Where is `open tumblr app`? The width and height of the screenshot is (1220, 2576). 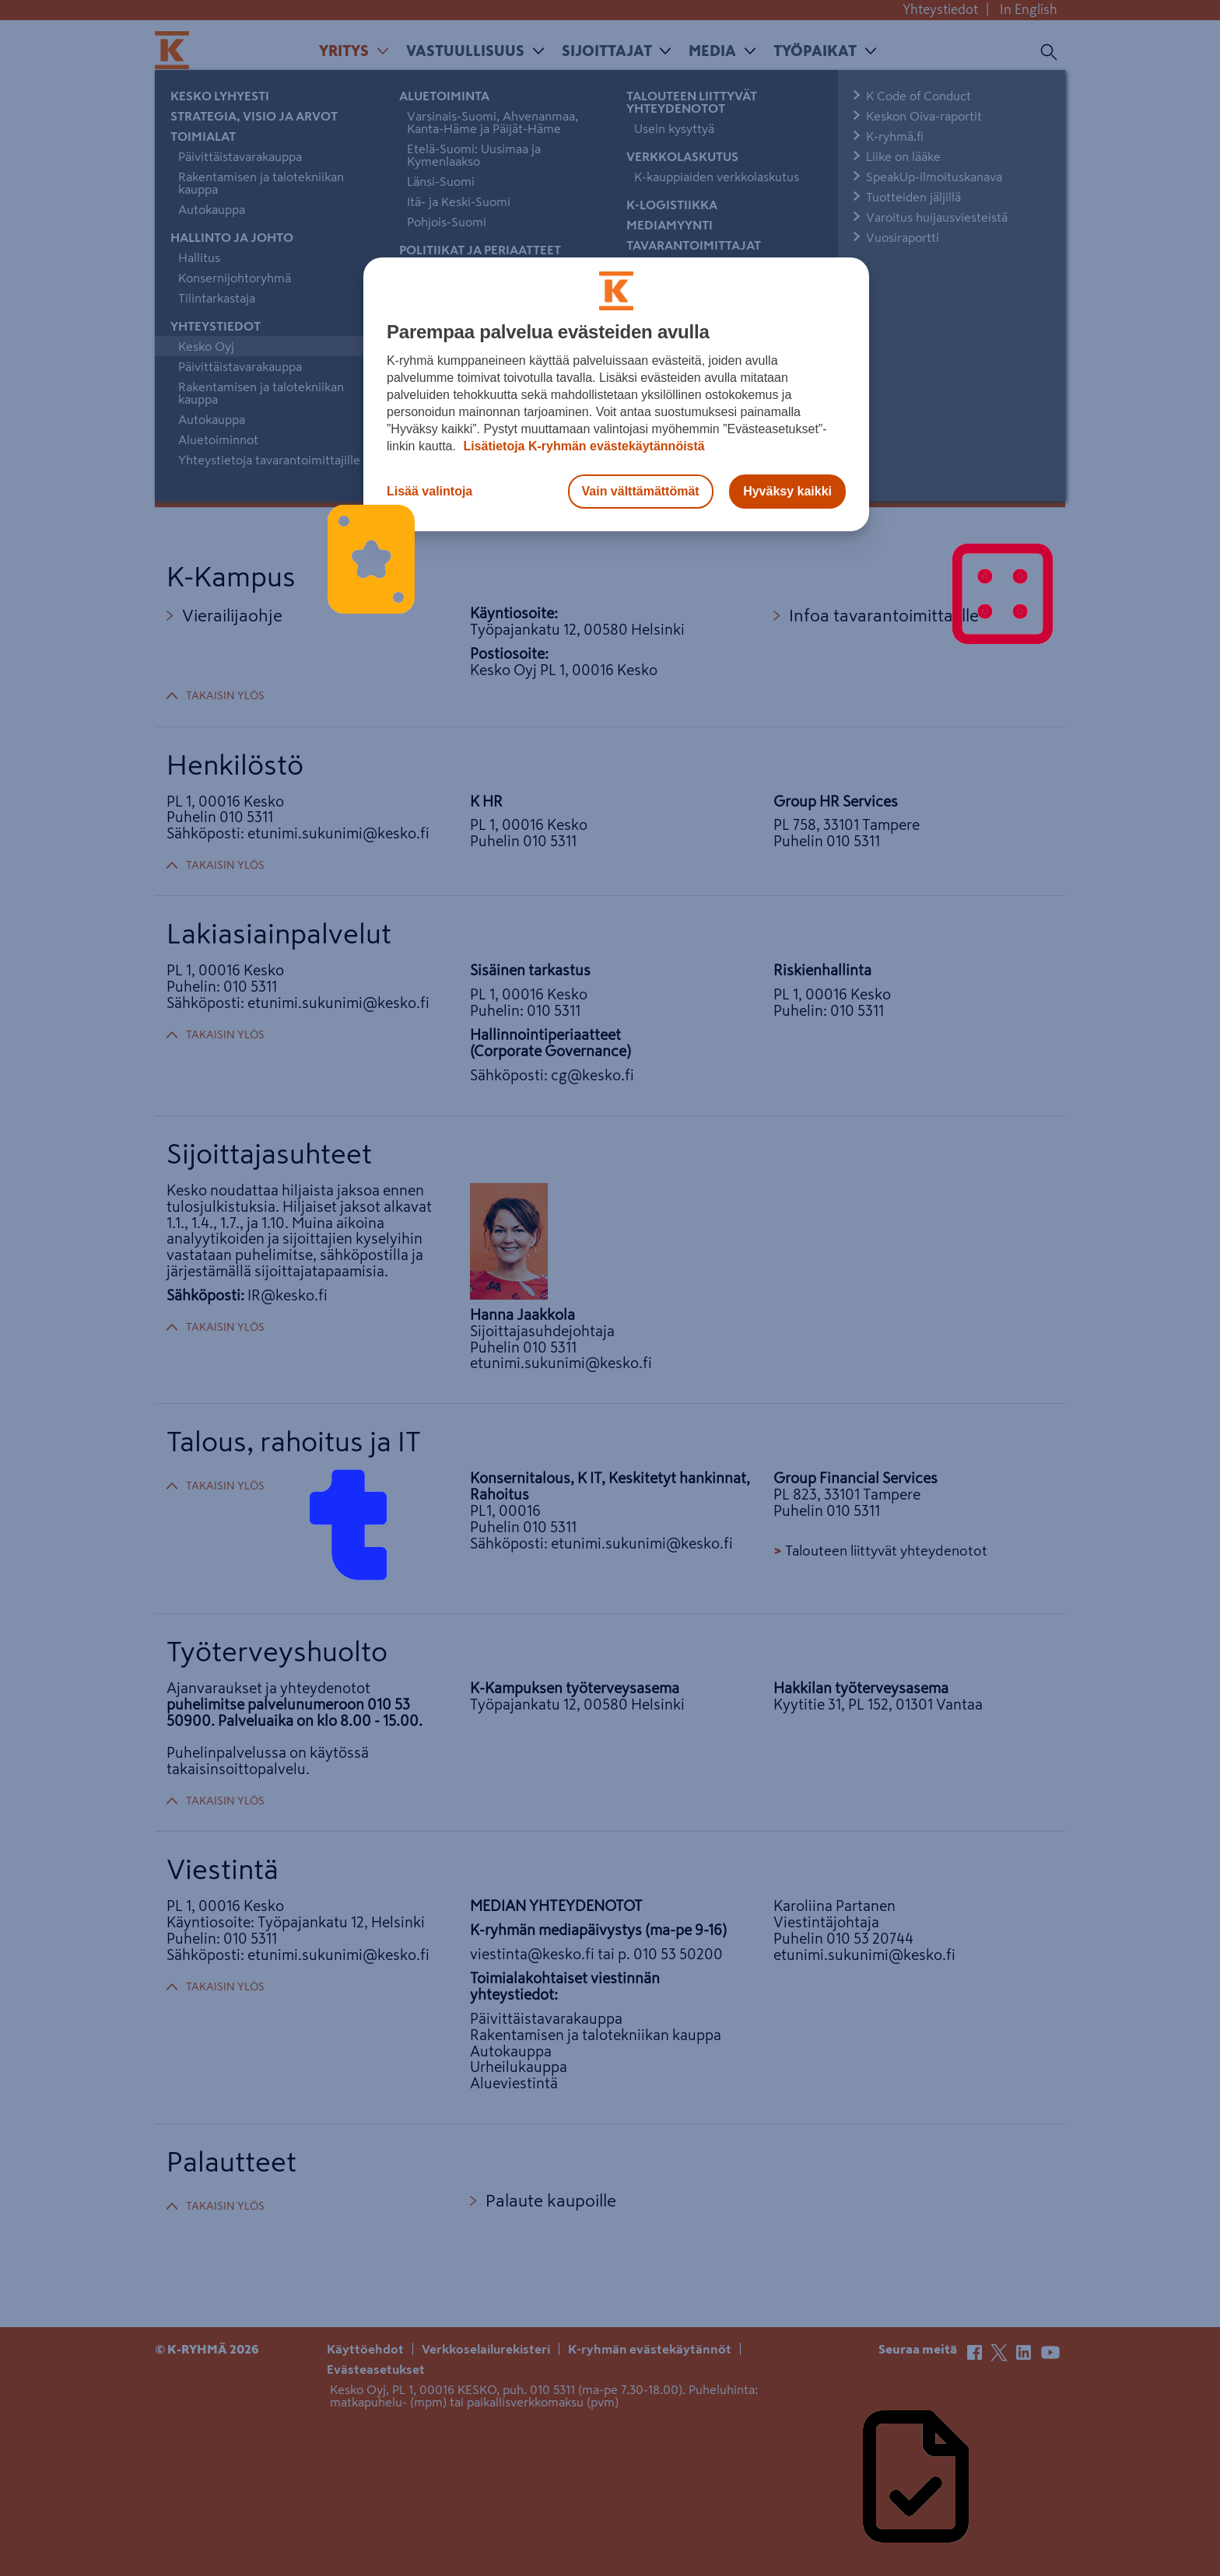 open tumblr app is located at coordinates (348, 1524).